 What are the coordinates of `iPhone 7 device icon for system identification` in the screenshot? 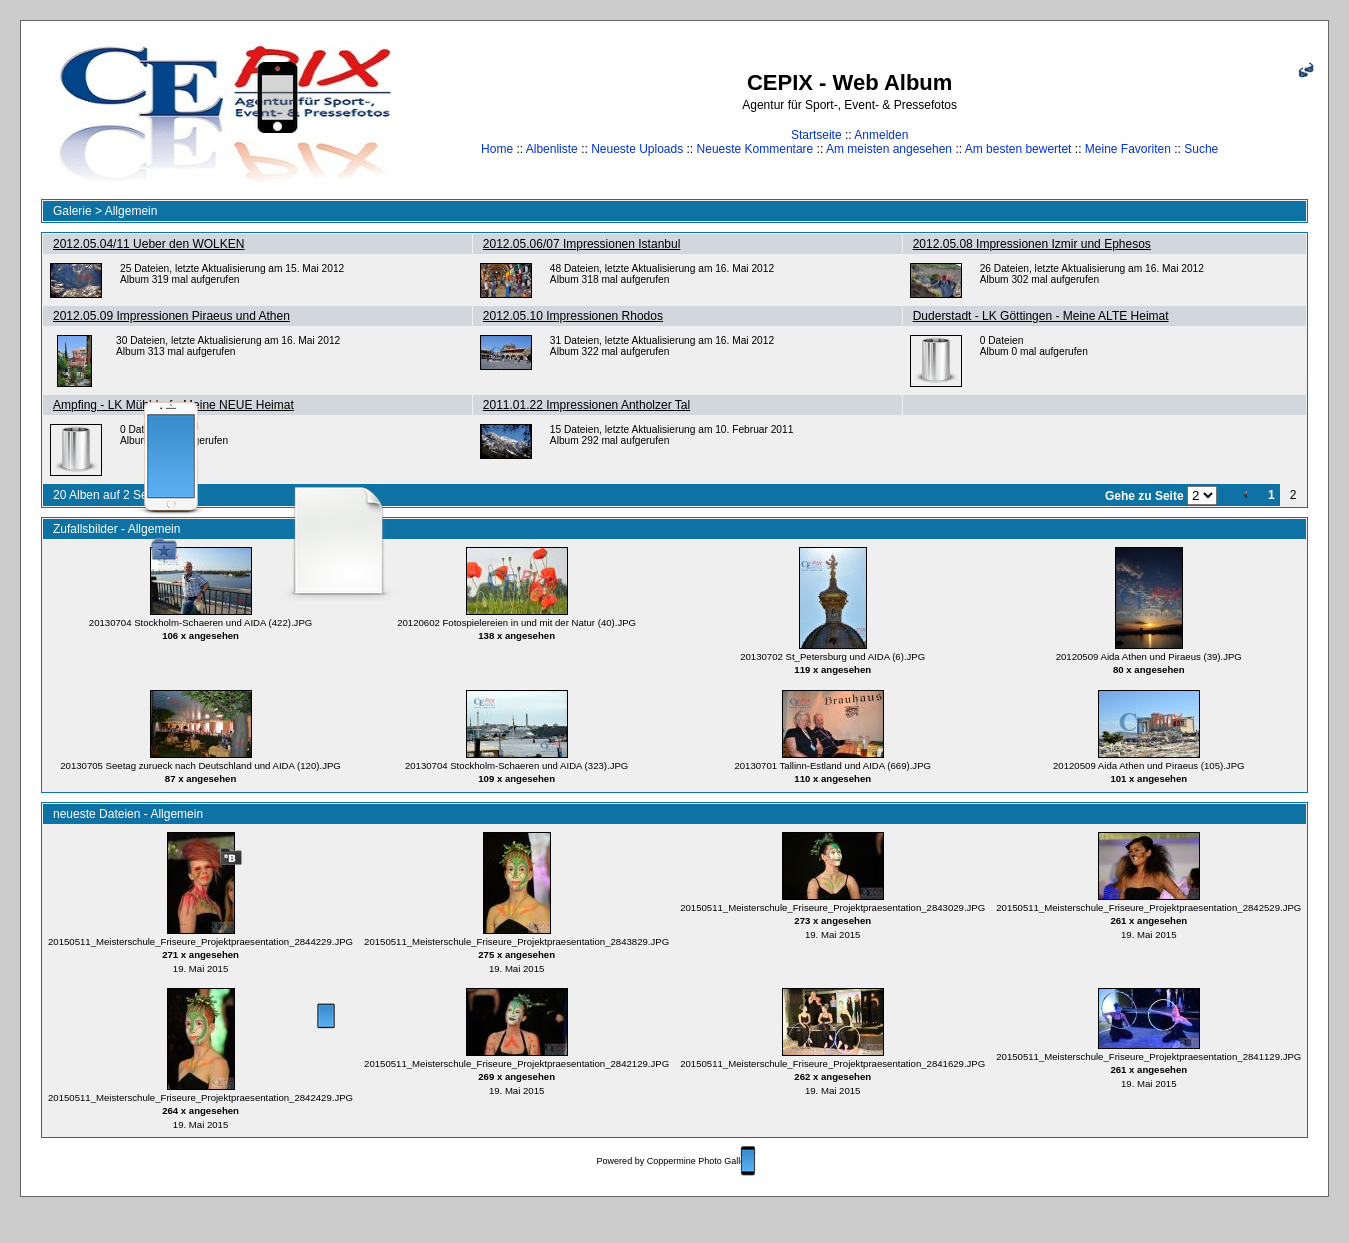 It's located at (748, 1161).